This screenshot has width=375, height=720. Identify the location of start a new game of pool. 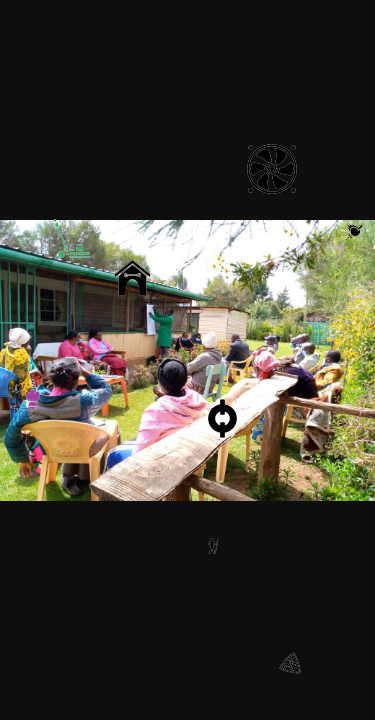
(290, 663).